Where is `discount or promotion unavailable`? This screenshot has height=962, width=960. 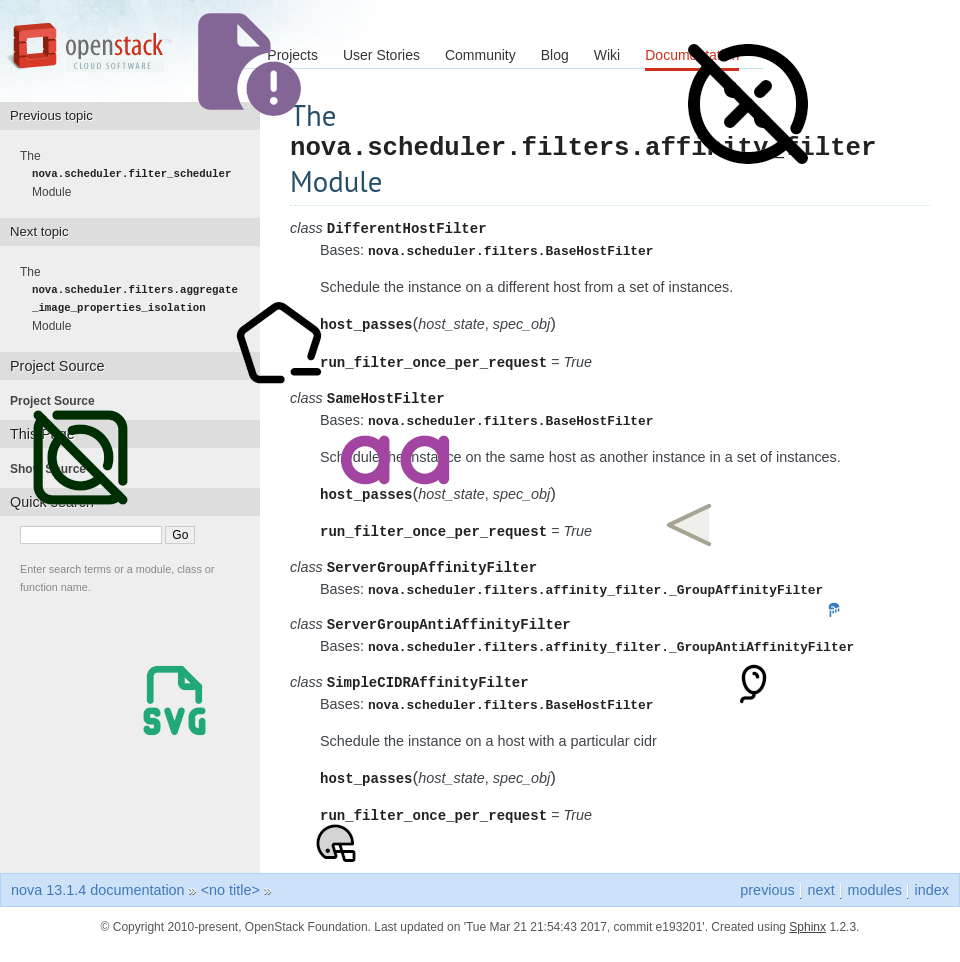
discount or promotion unavailable is located at coordinates (748, 104).